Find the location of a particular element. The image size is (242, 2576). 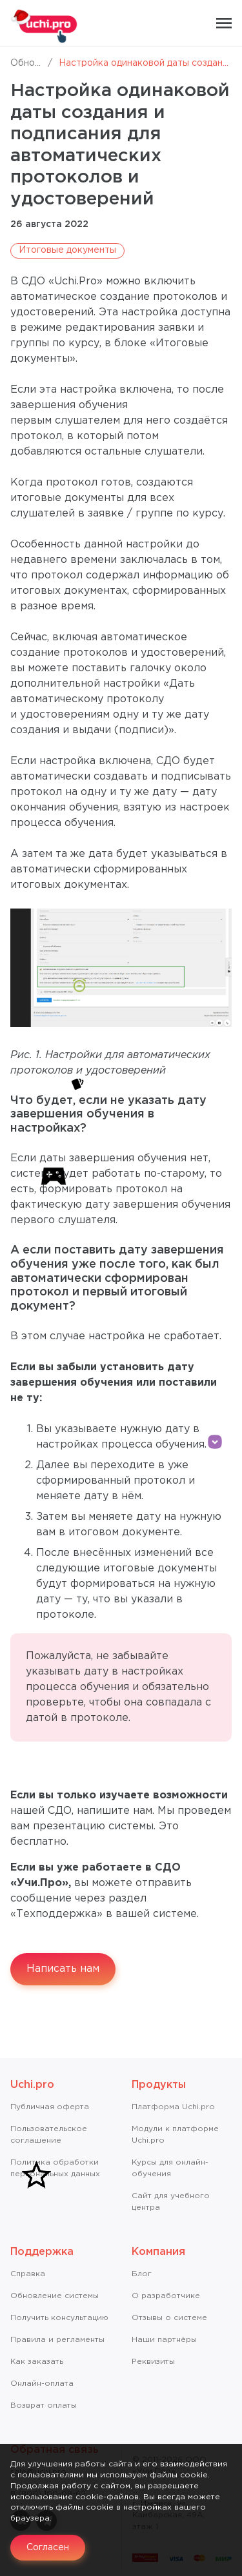

expand dropdown menu or content is located at coordinates (215, 1442).